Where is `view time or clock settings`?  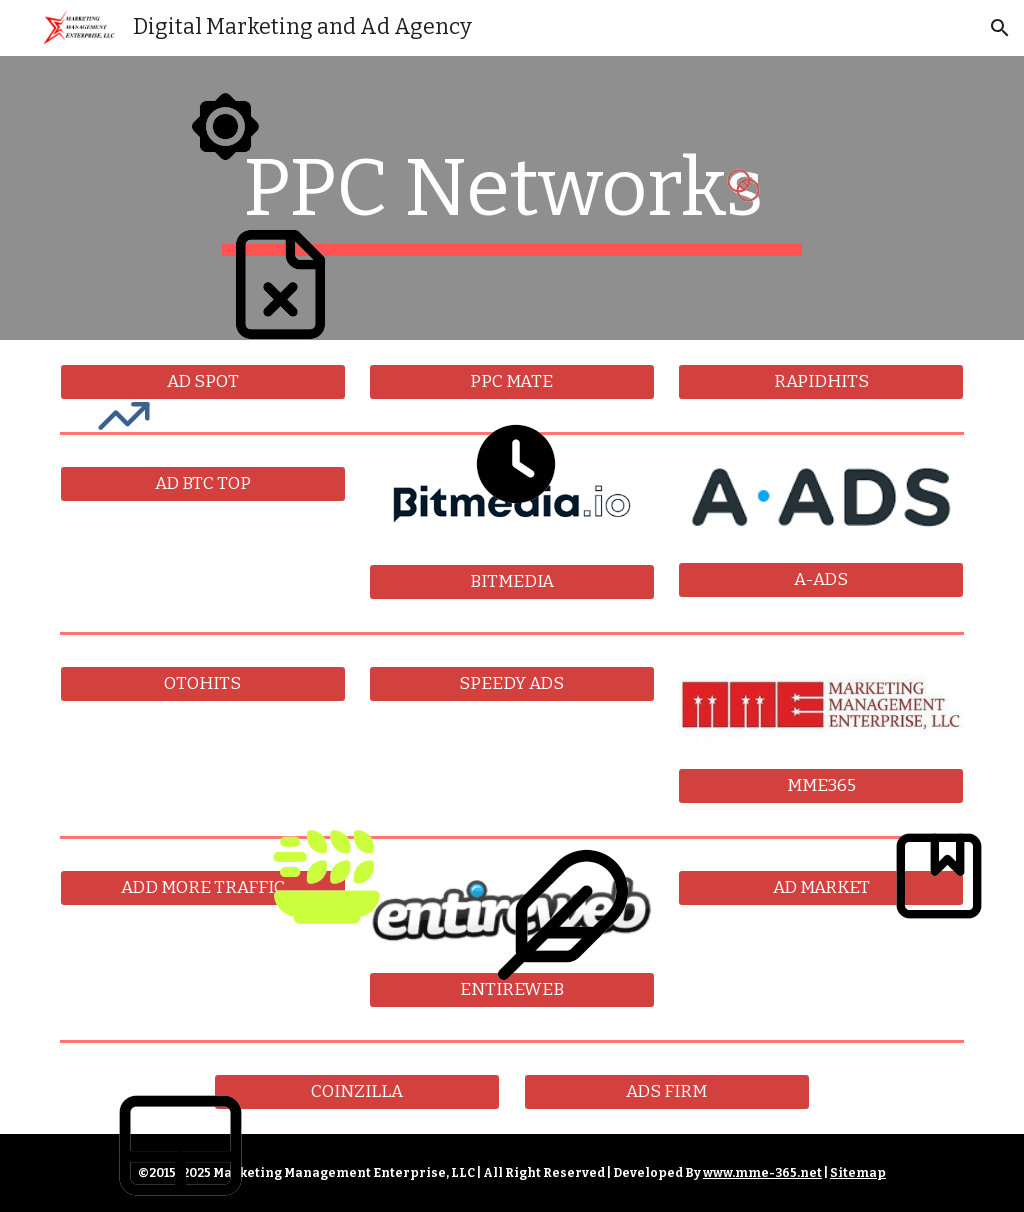 view time or clock settings is located at coordinates (516, 464).